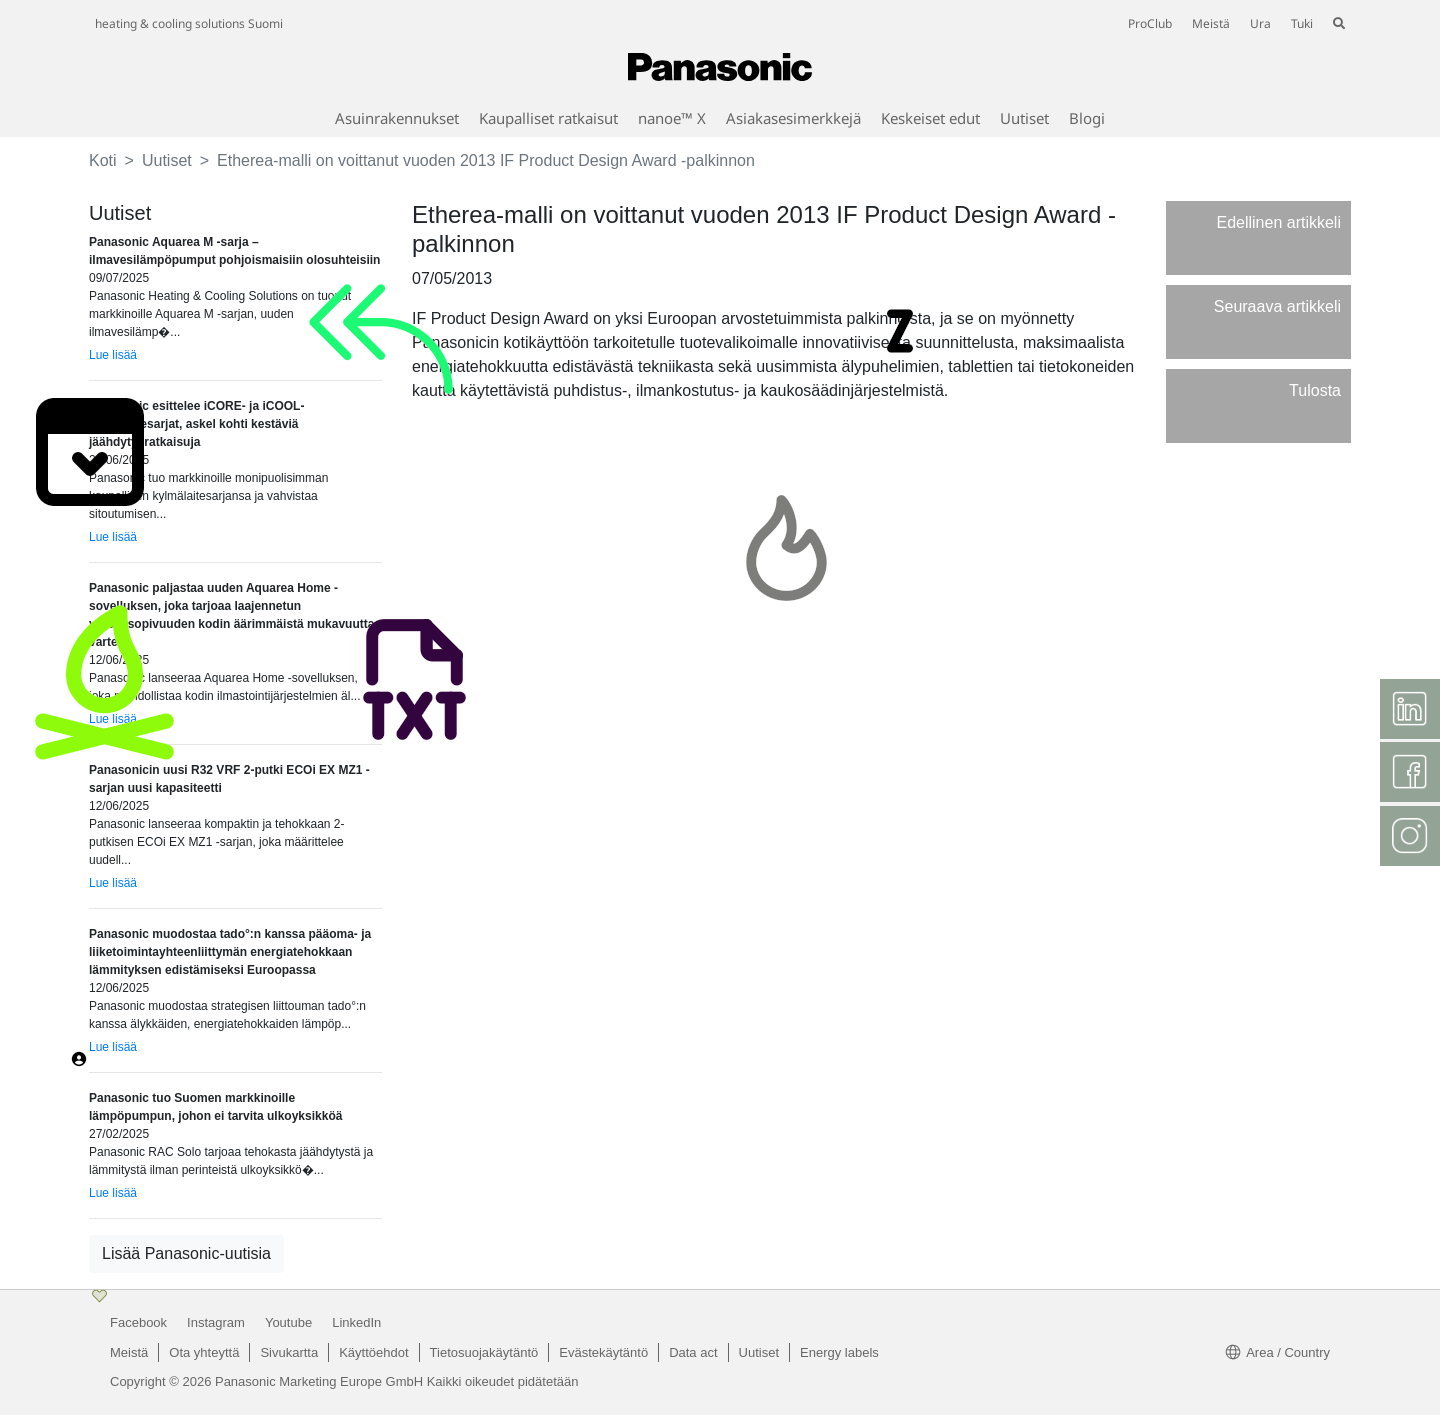  Describe the element at coordinates (900, 331) in the screenshot. I see `indicates z-index or layer ordering option` at that location.